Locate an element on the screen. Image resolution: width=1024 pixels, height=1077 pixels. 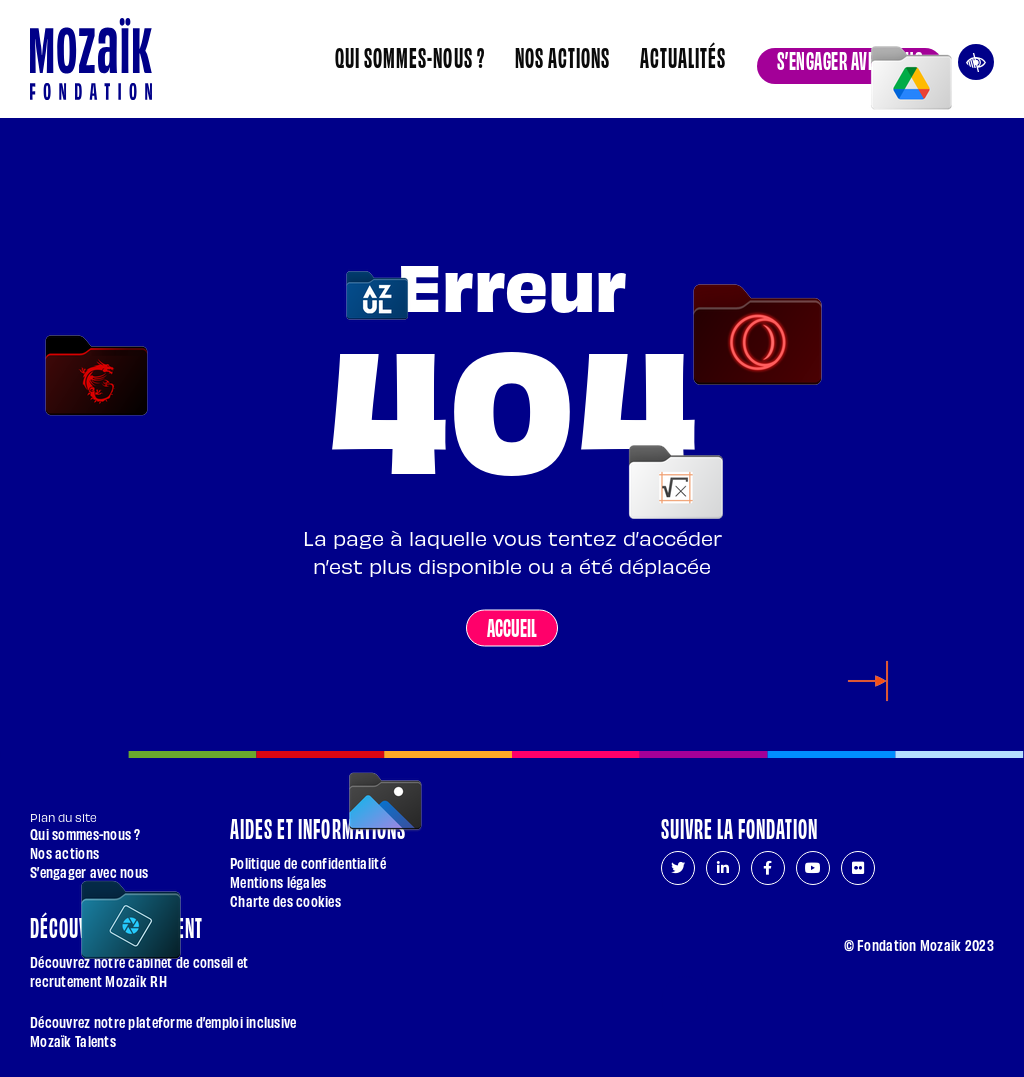
go to the last item or page is located at coordinates (868, 681).